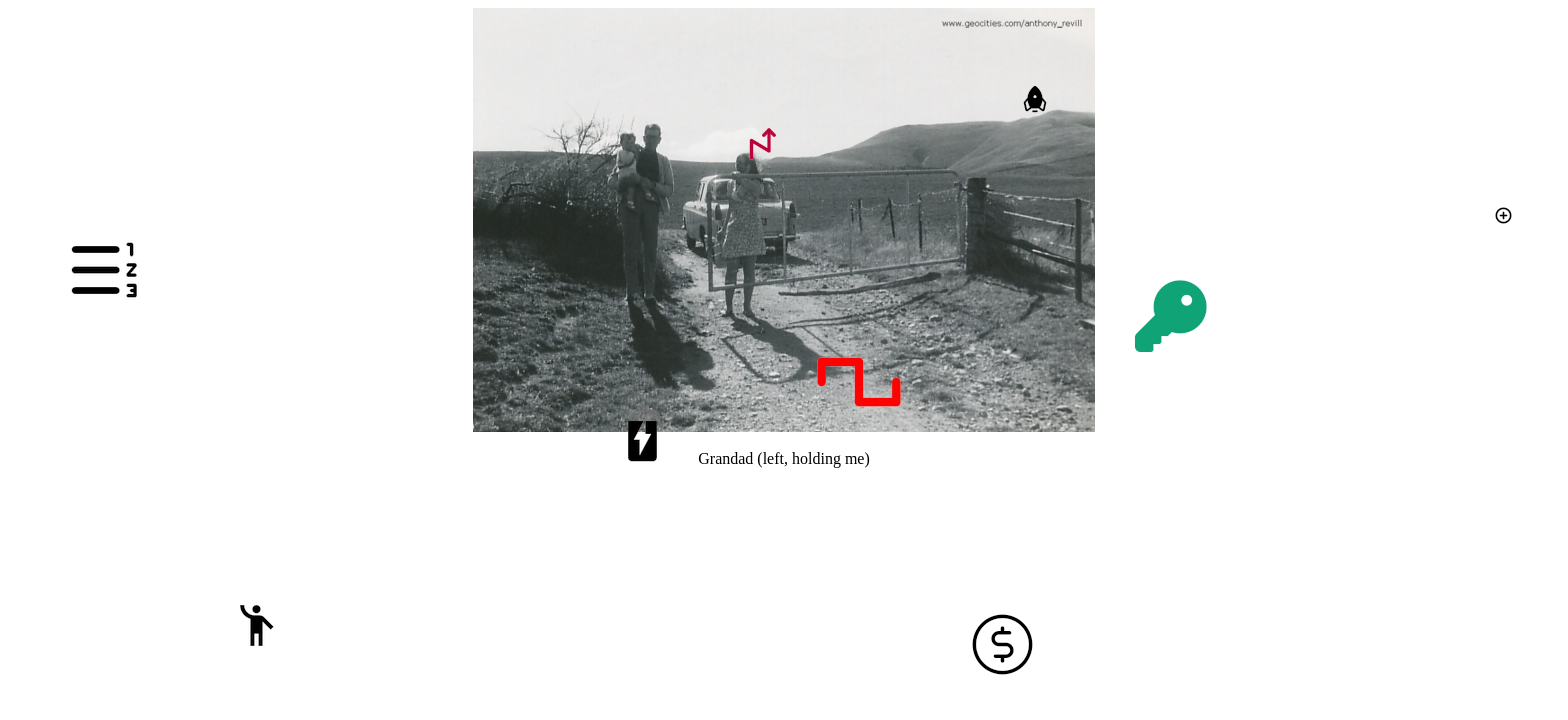 The width and height of the screenshot is (1568, 720). Describe the element at coordinates (642, 432) in the screenshot. I see `battery charging at 90%` at that location.